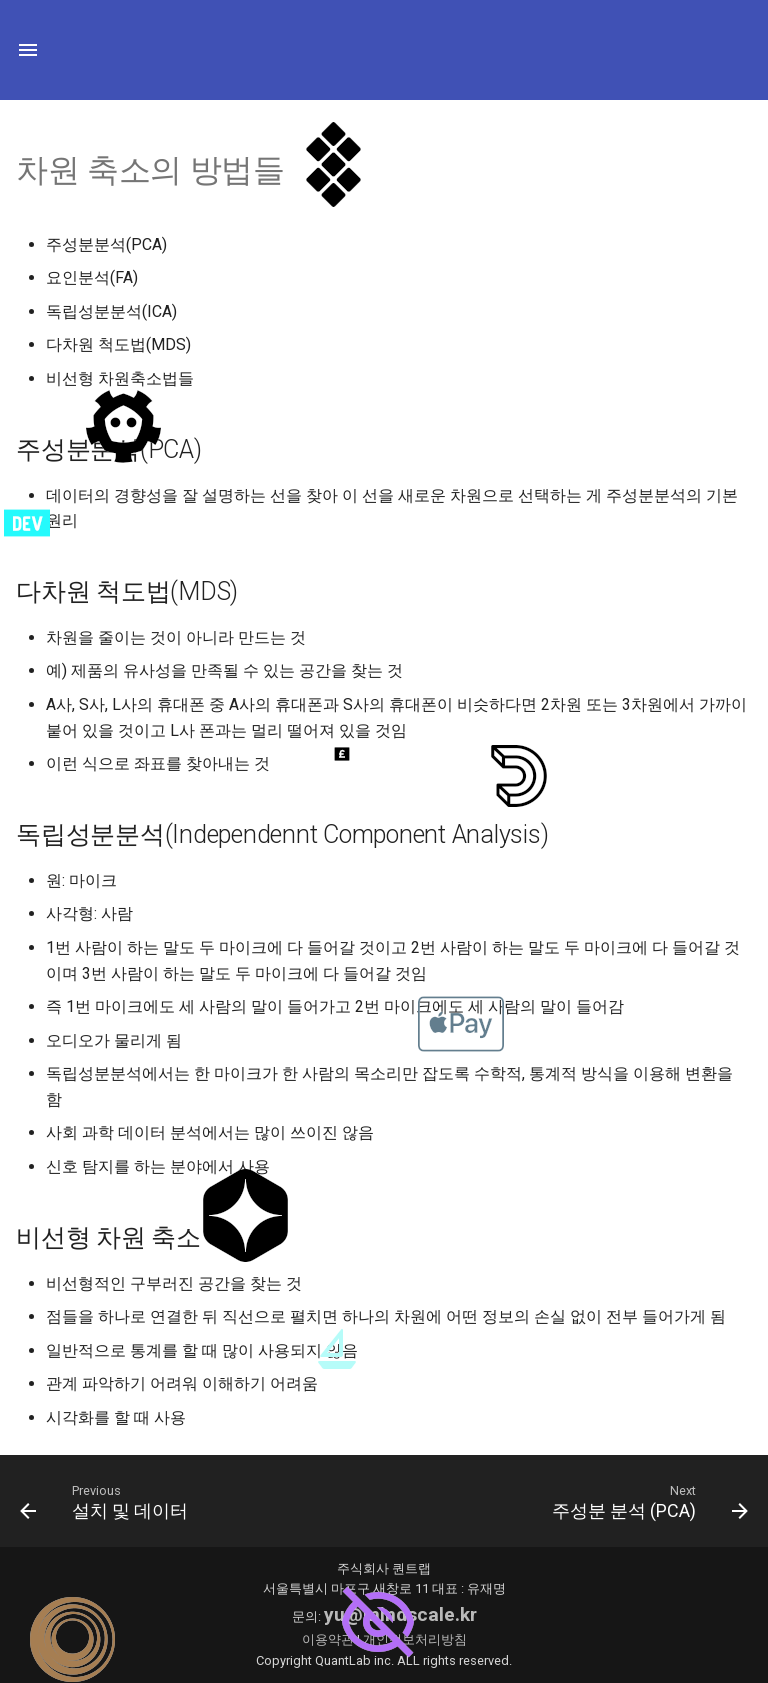  I want to click on open the Loop app, so click(72, 1639).